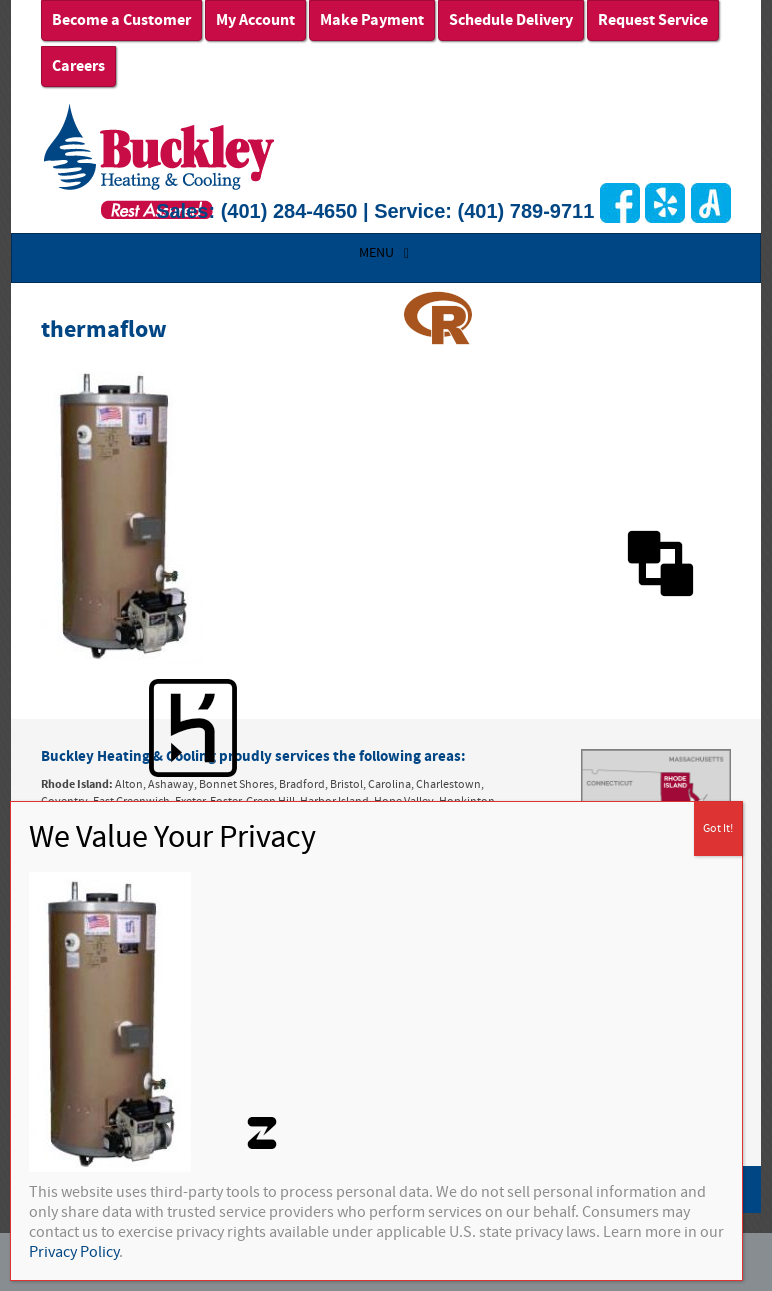 Image resolution: width=772 pixels, height=1291 pixels. I want to click on open zulip messaging app, so click(262, 1133).